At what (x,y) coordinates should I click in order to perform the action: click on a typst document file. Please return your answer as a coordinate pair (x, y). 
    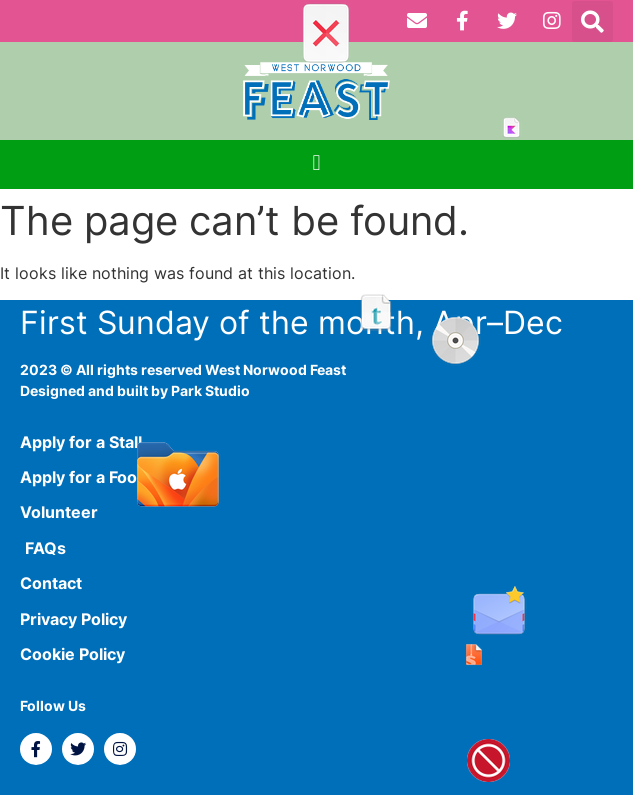
    Looking at the image, I should click on (376, 312).